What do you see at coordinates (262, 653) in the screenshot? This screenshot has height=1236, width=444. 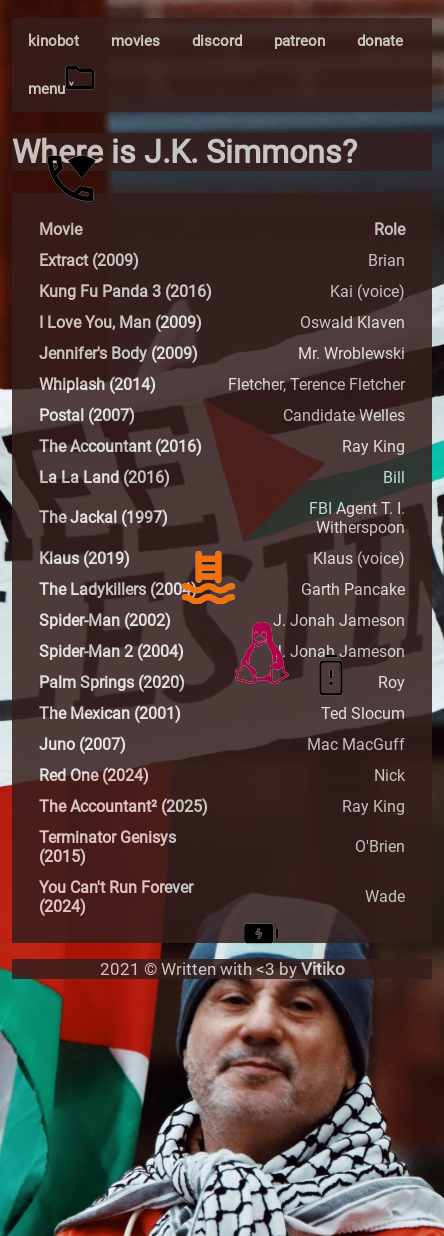 I see `indicates Linux operating system compatibility` at bounding box center [262, 653].